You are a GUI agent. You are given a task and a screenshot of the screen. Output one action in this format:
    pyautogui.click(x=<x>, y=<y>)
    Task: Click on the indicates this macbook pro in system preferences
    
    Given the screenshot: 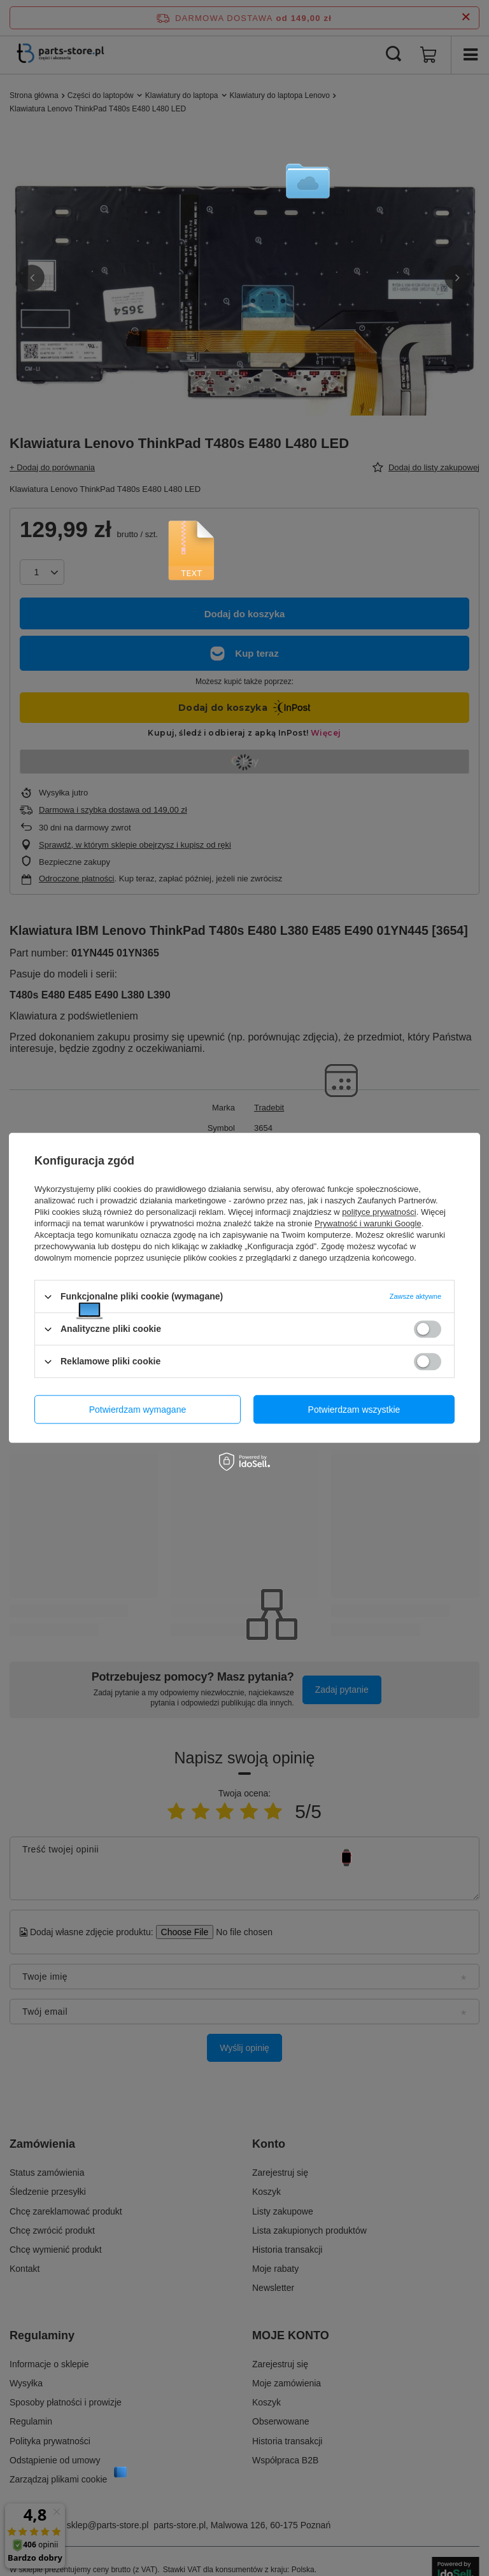 What is the action you would take?
    pyautogui.click(x=89, y=1309)
    